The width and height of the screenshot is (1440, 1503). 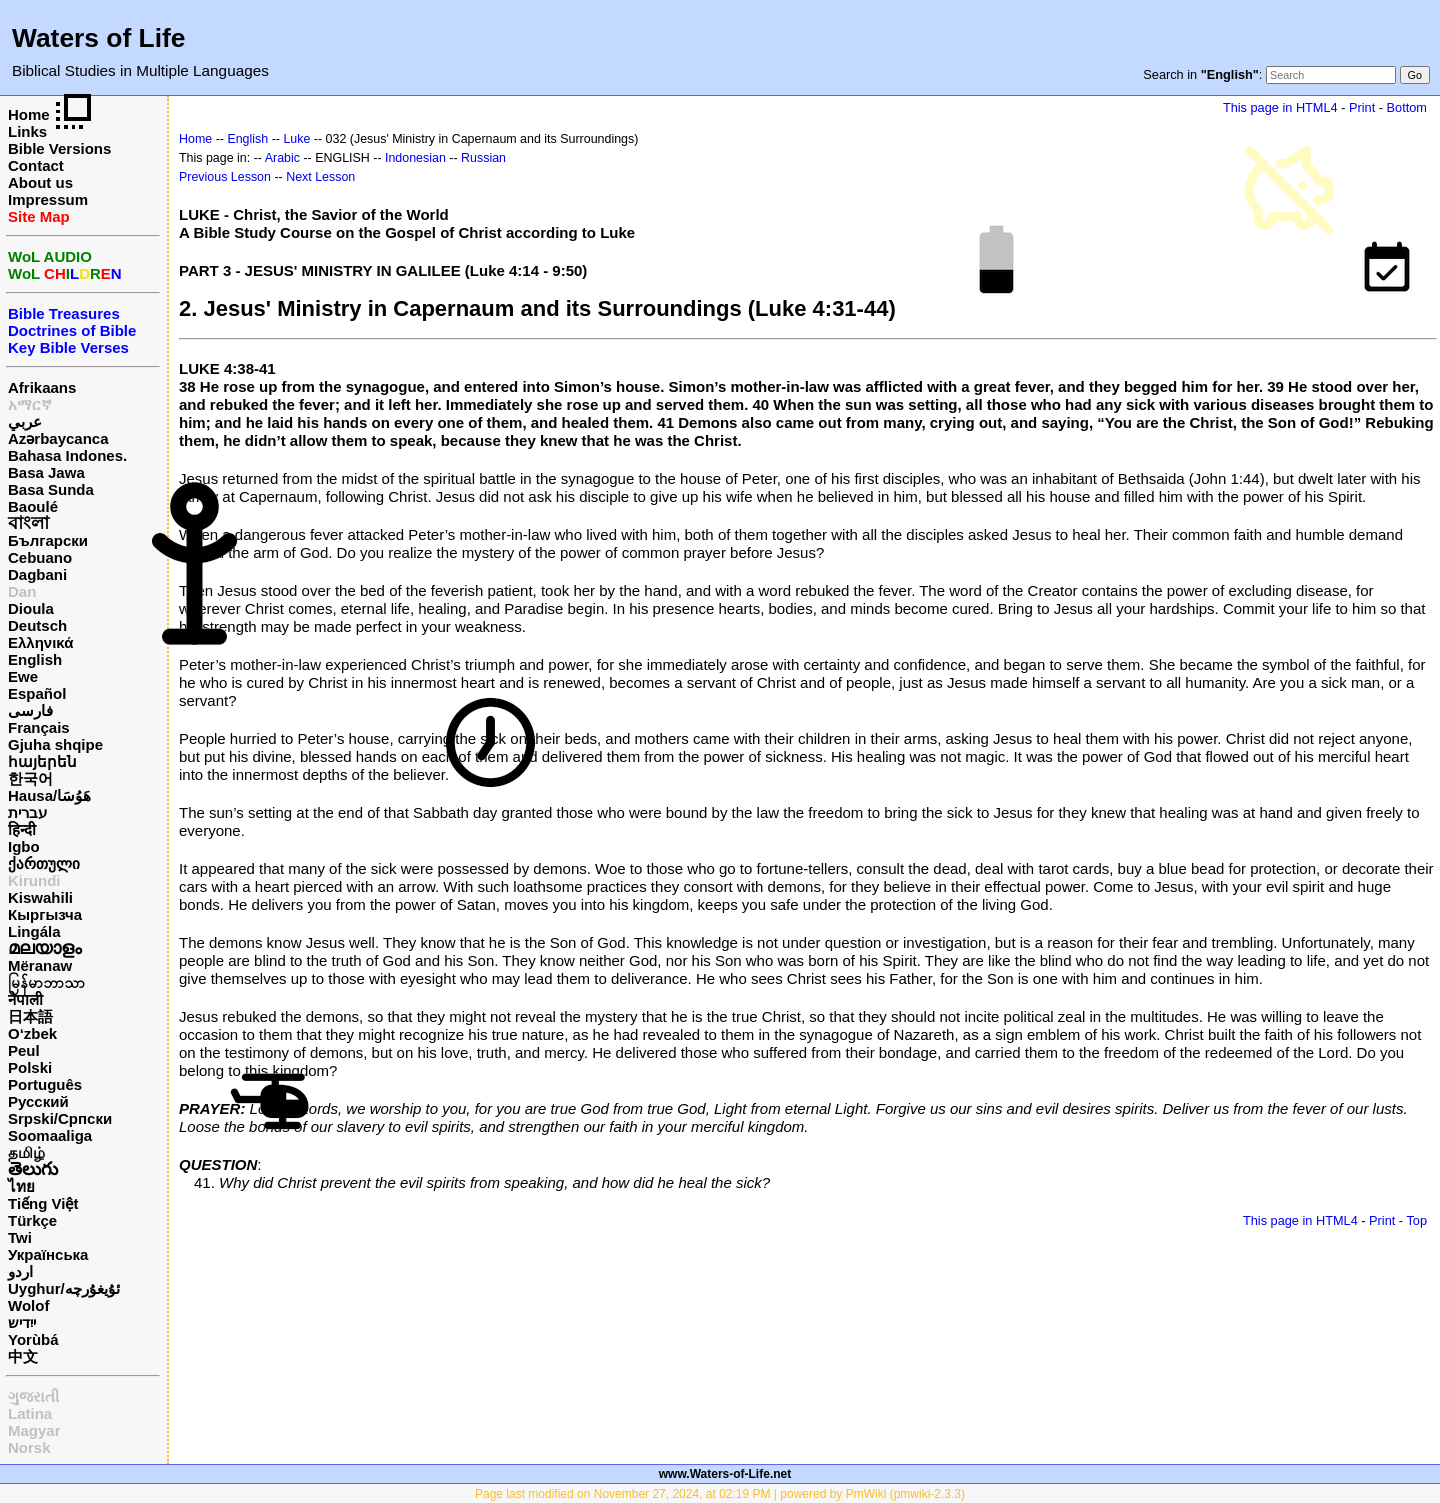 I want to click on browse clothing or wardrobe items, so click(x=194, y=563).